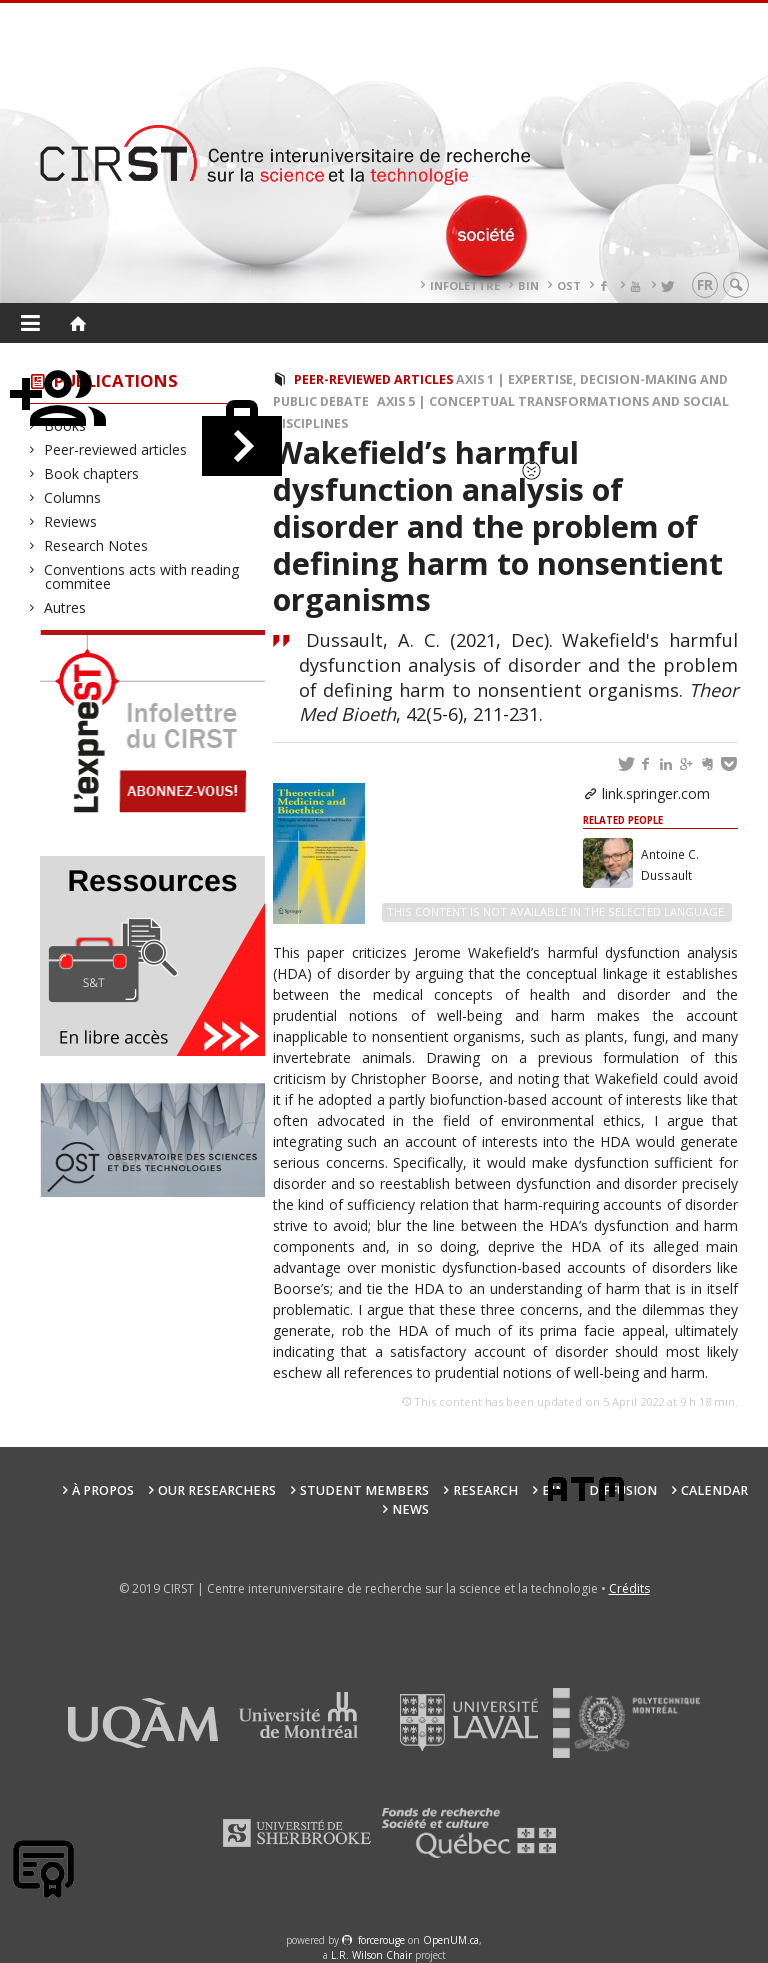 This screenshot has height=1963, width=768. I want to click on view certificate or credential details, so click(43, 1864).